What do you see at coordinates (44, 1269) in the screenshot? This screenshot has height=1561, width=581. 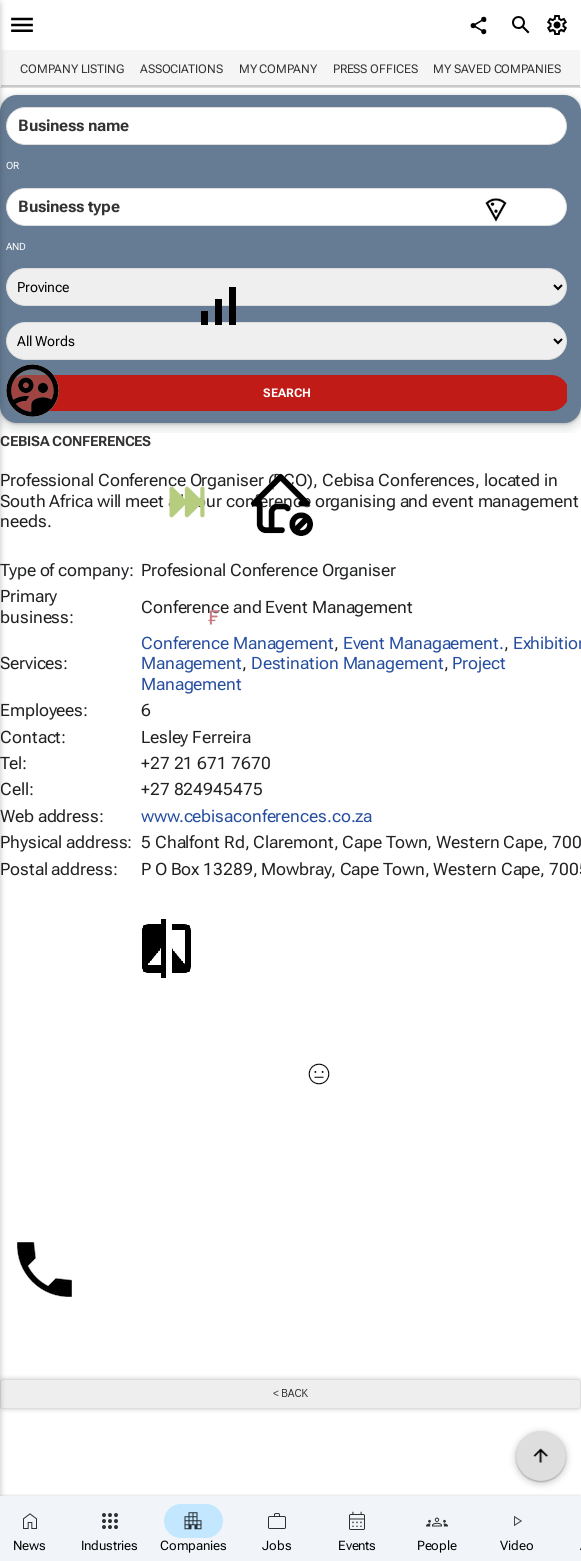 I see `make a phone call` at bounding box center [44, 1269].